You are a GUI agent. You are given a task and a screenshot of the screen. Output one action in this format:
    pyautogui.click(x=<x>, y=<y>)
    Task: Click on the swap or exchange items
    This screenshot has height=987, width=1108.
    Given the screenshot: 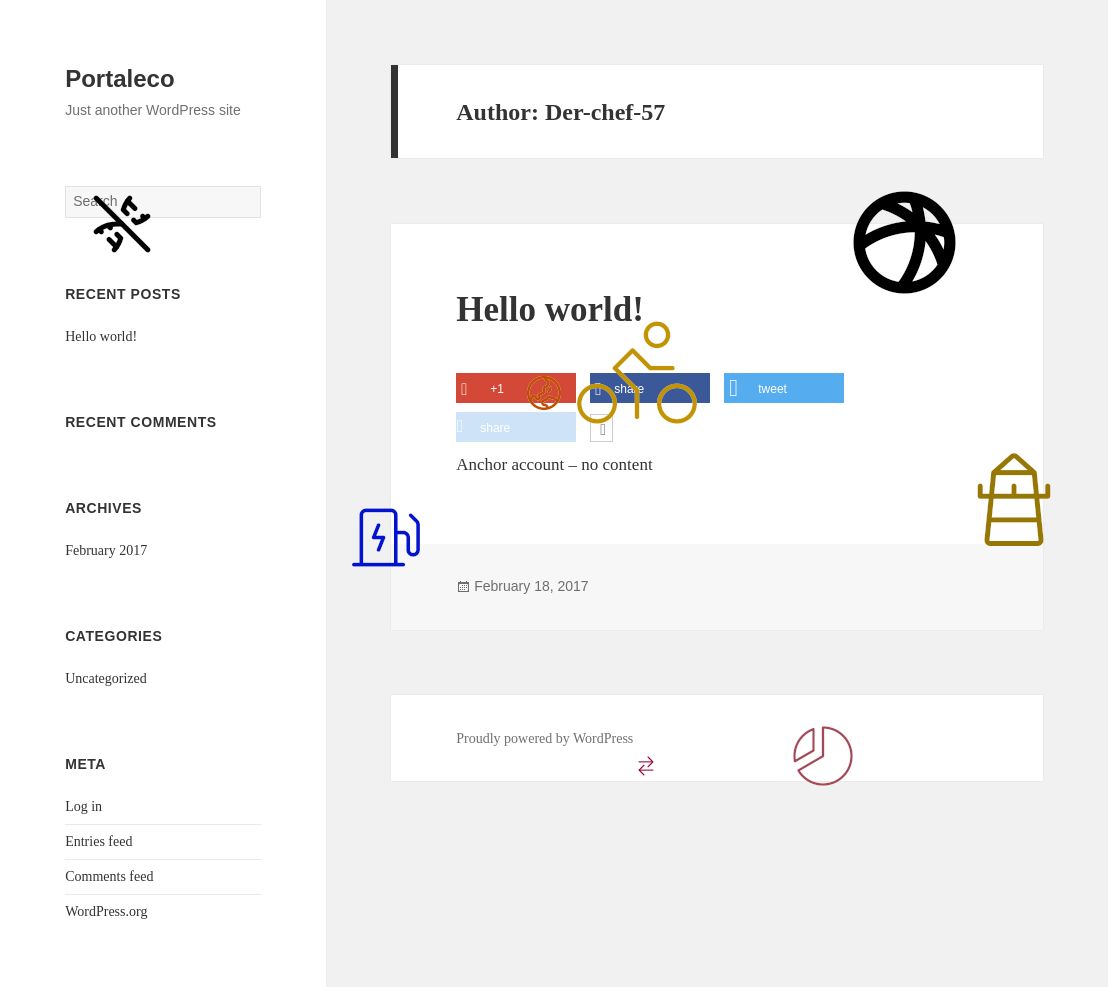 What is the action you would take?
    pyautogui.click(x=646, y=766)
    